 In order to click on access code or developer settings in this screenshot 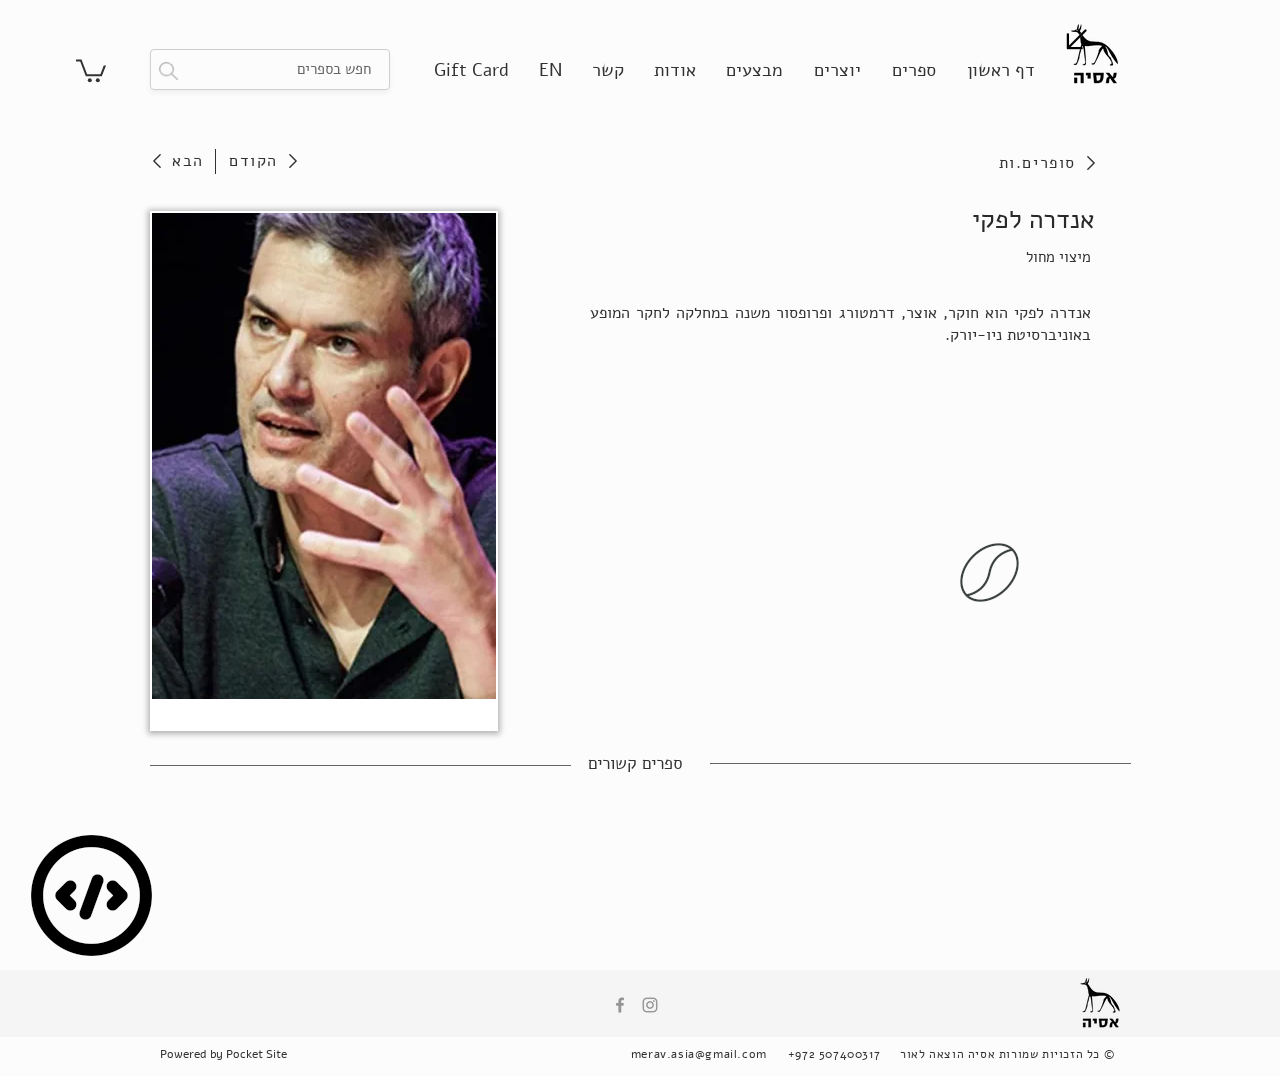, I will do `click(91, 895)`.